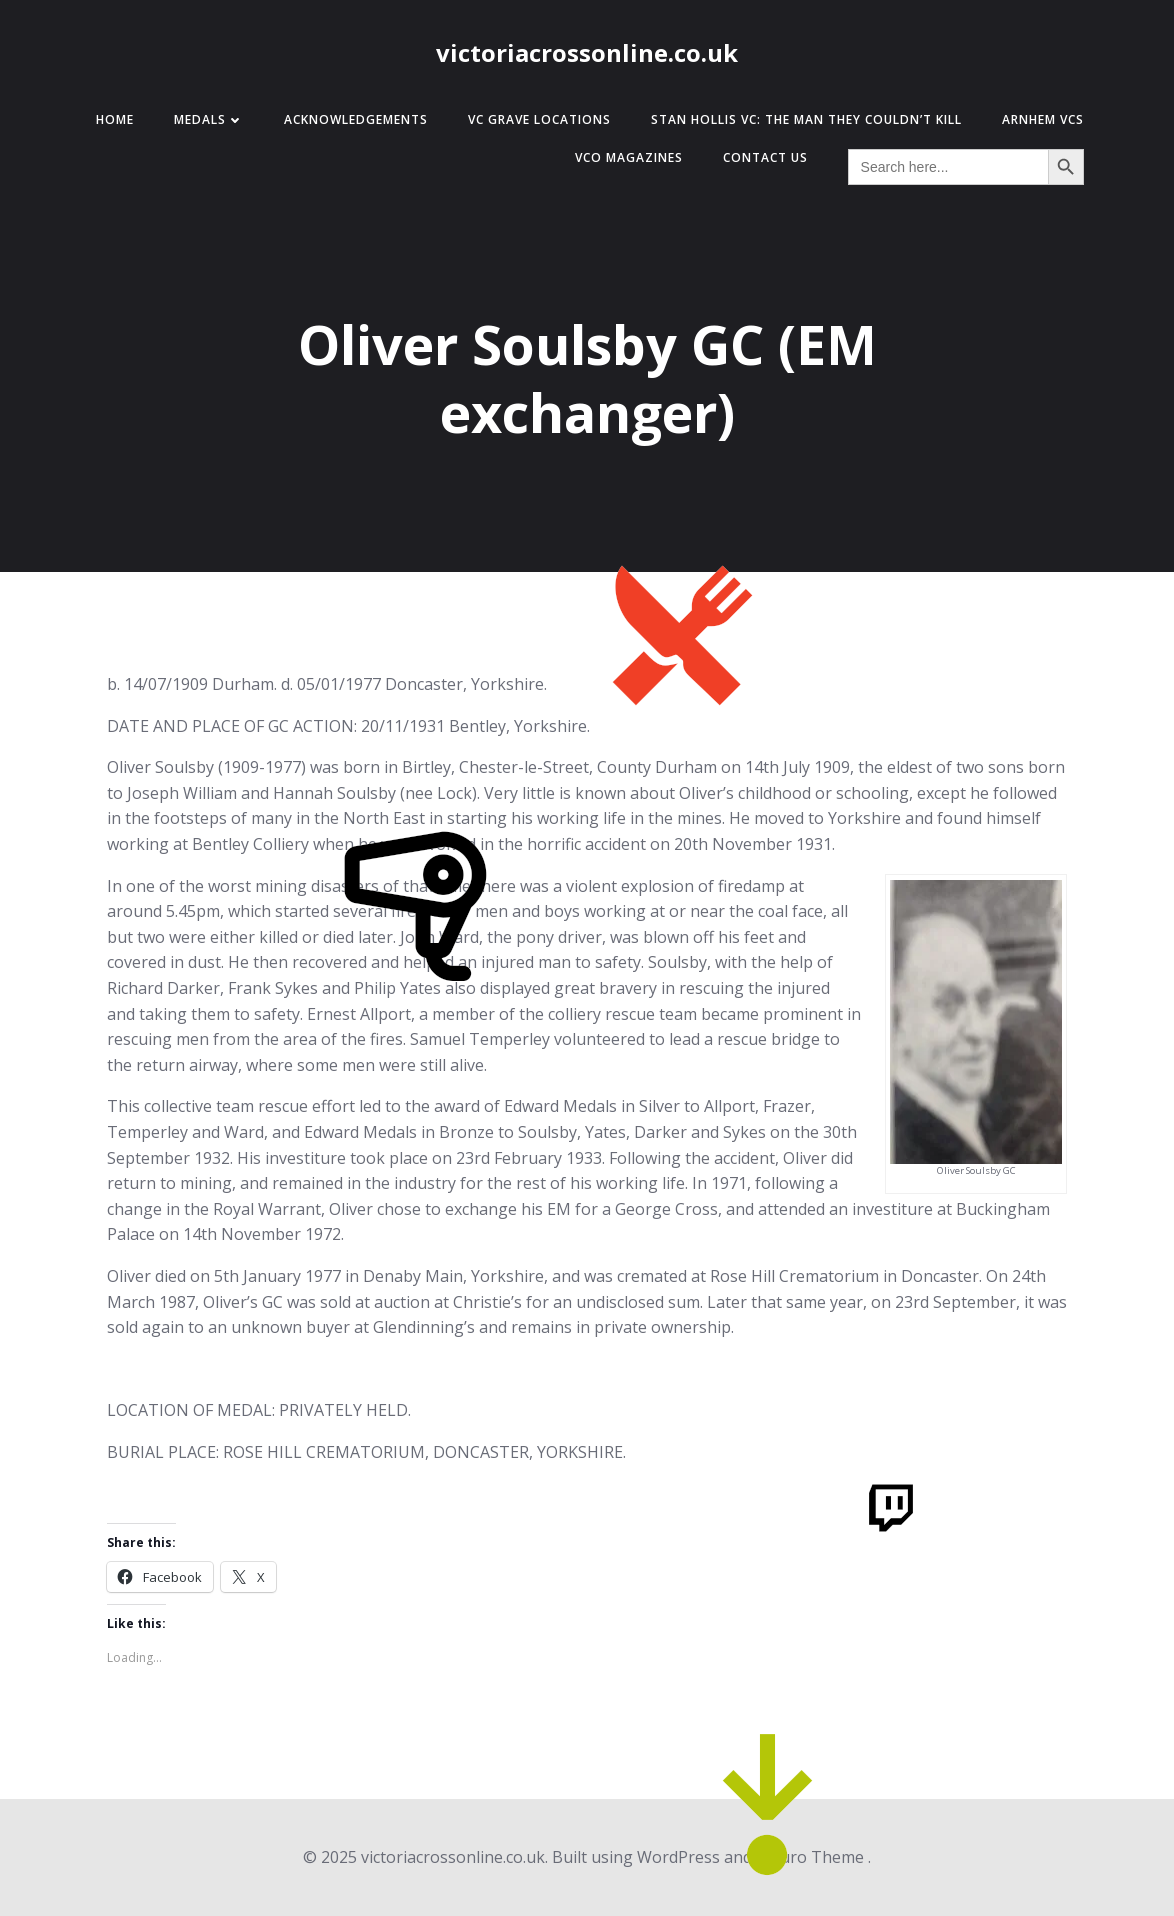  What do you see at coordinates (418, 900) in the screenshot?
I see `access hair styling or grooming tools` at bounding box center [418, 900].